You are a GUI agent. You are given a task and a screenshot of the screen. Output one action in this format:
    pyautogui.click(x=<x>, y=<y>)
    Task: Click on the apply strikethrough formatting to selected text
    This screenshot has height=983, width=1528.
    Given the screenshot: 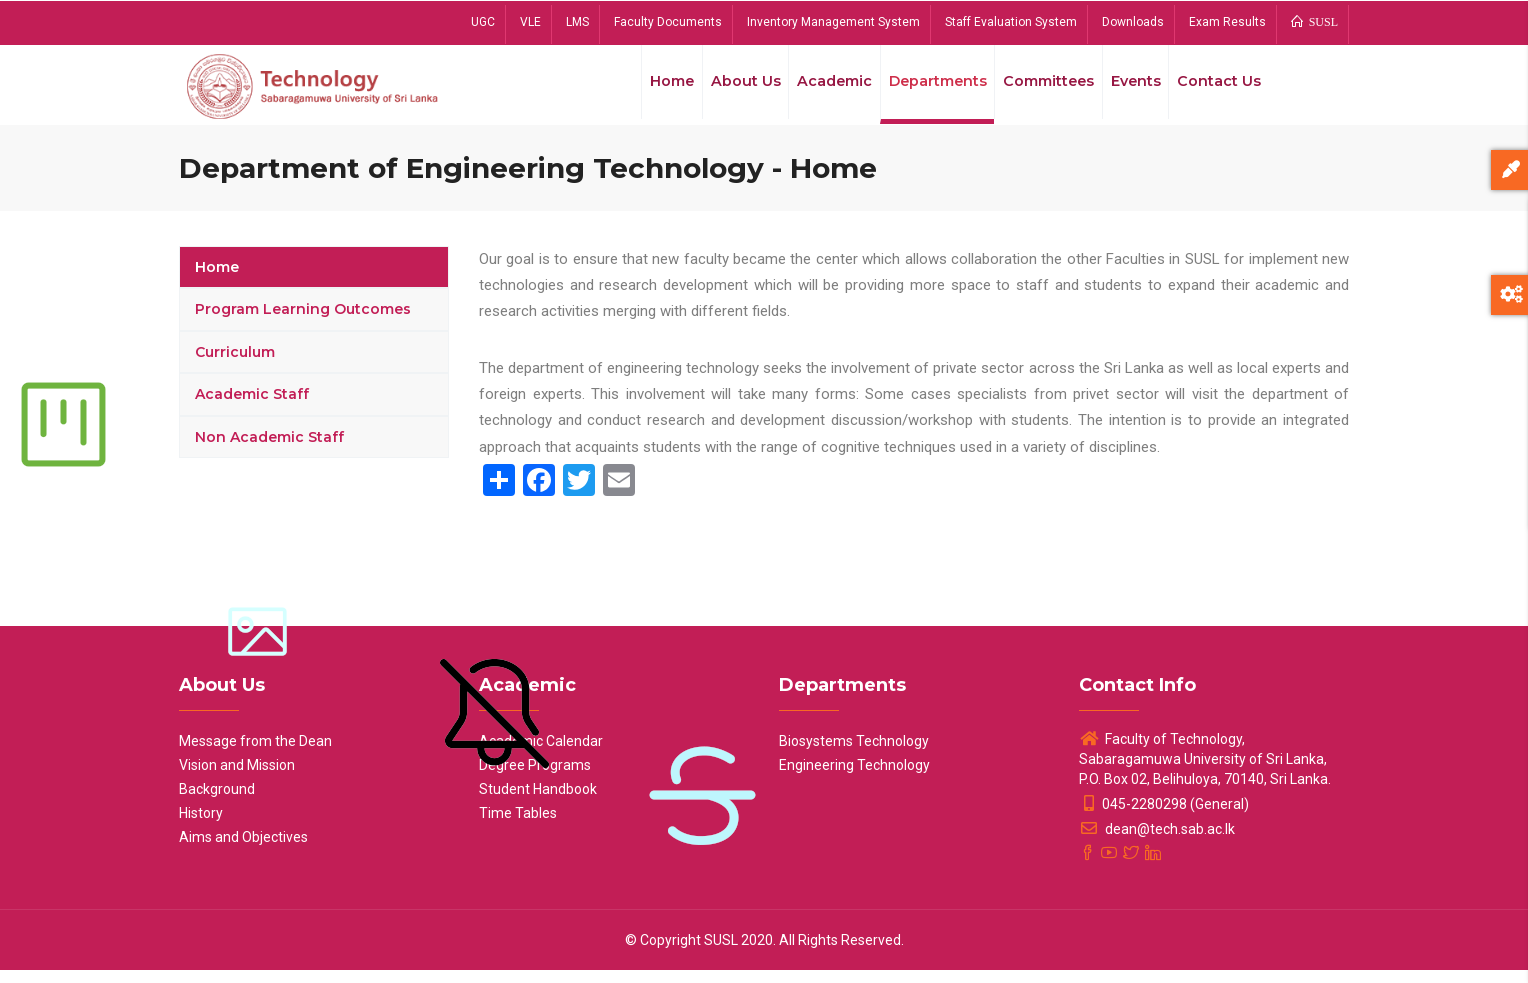 What is the action you would take?
    pyautogui.click(x=702, y=796)
    